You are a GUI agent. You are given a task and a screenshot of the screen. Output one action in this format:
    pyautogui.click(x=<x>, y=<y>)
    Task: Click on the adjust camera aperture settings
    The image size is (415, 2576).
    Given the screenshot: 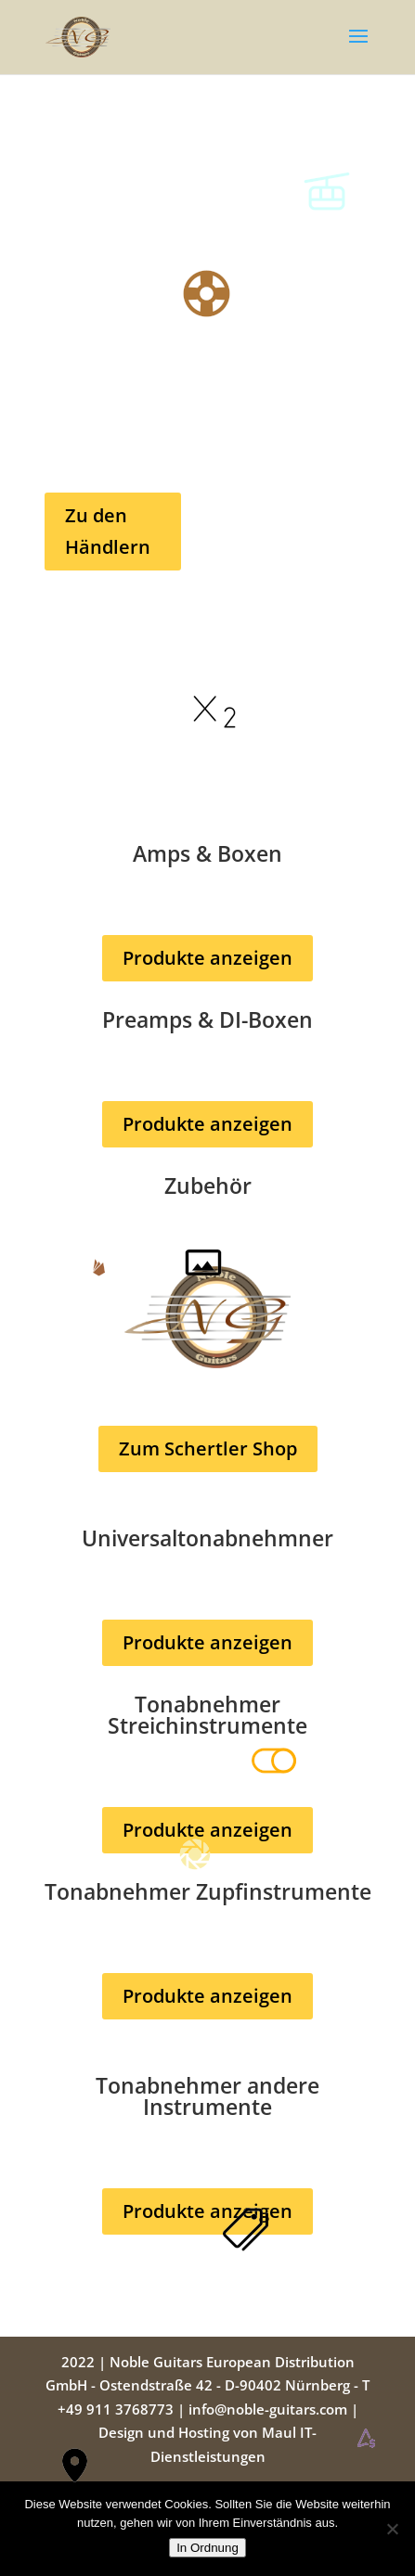 What is the action you would take?
    pyautogui.click(x=195, y=1854)
    